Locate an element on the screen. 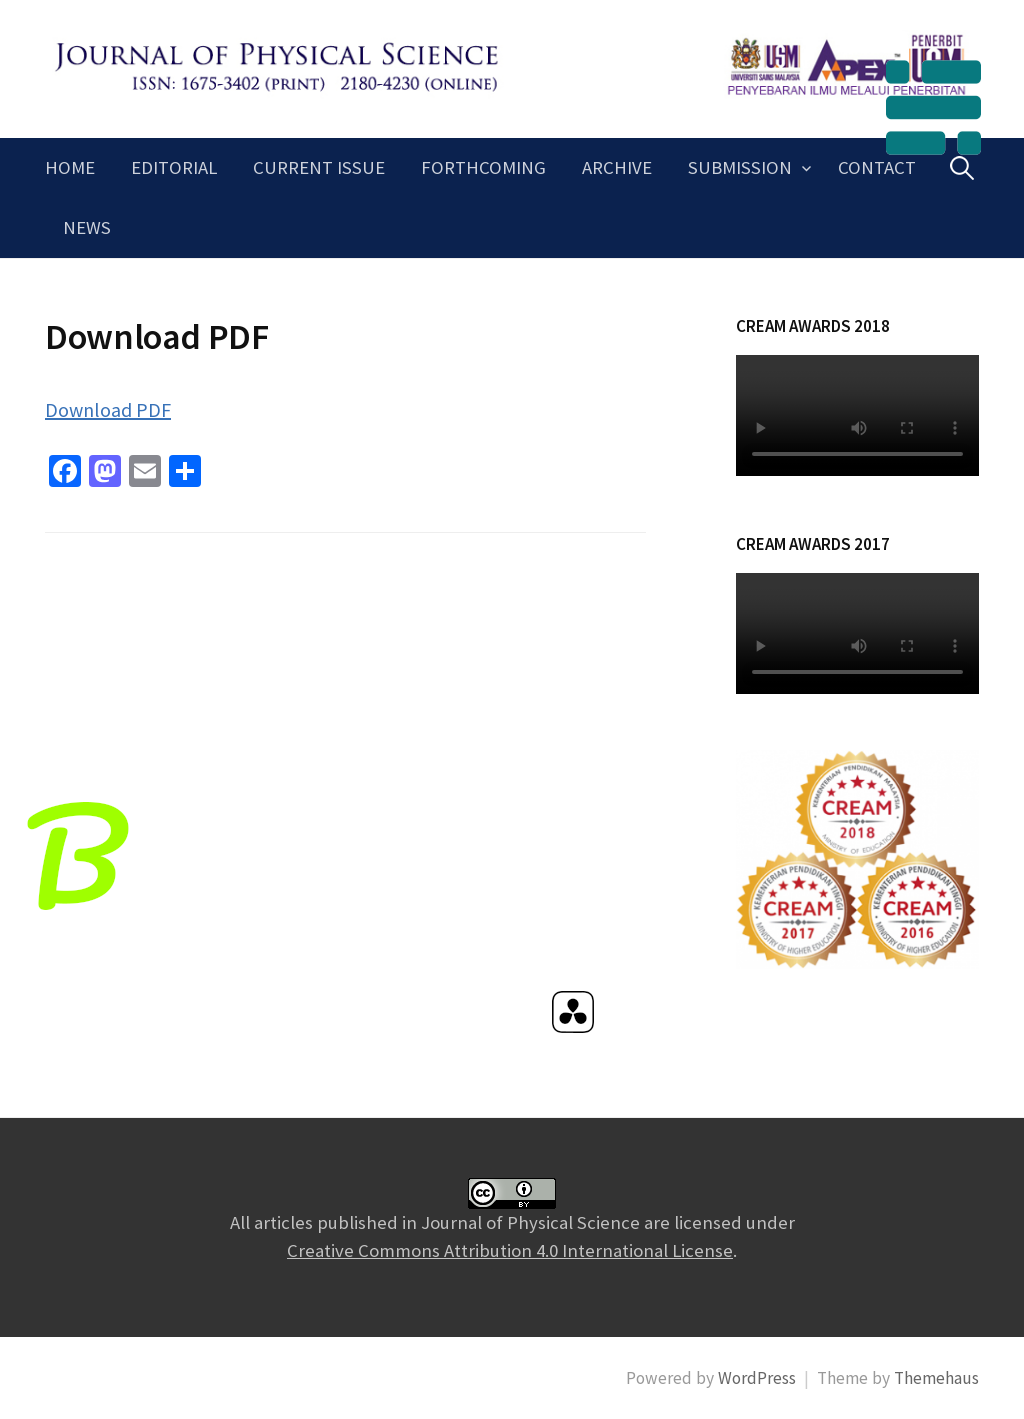 This screenshot has height=1419, width=1024. open brandfetch brand asset platform is located at coordinates (78, 856).